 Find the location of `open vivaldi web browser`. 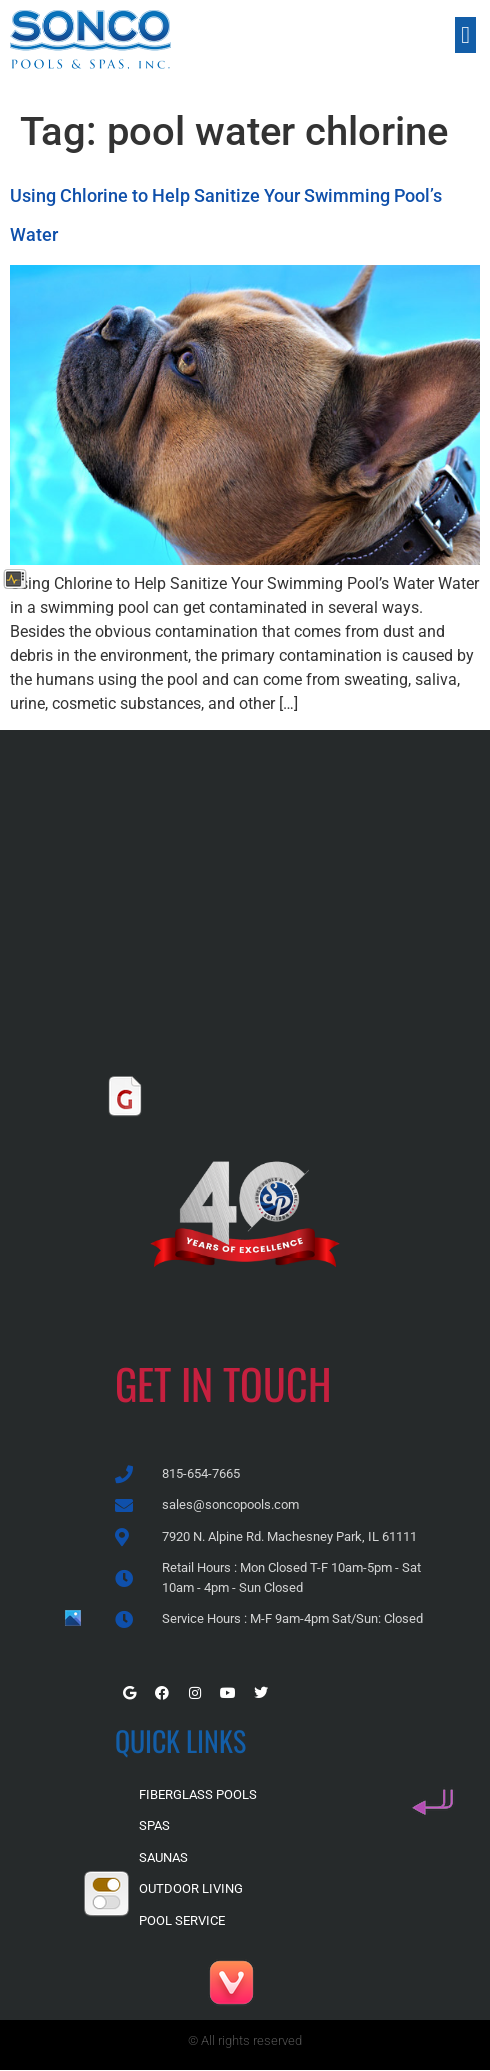

open vivaldi web browser is located at coordinates (231, 1982).